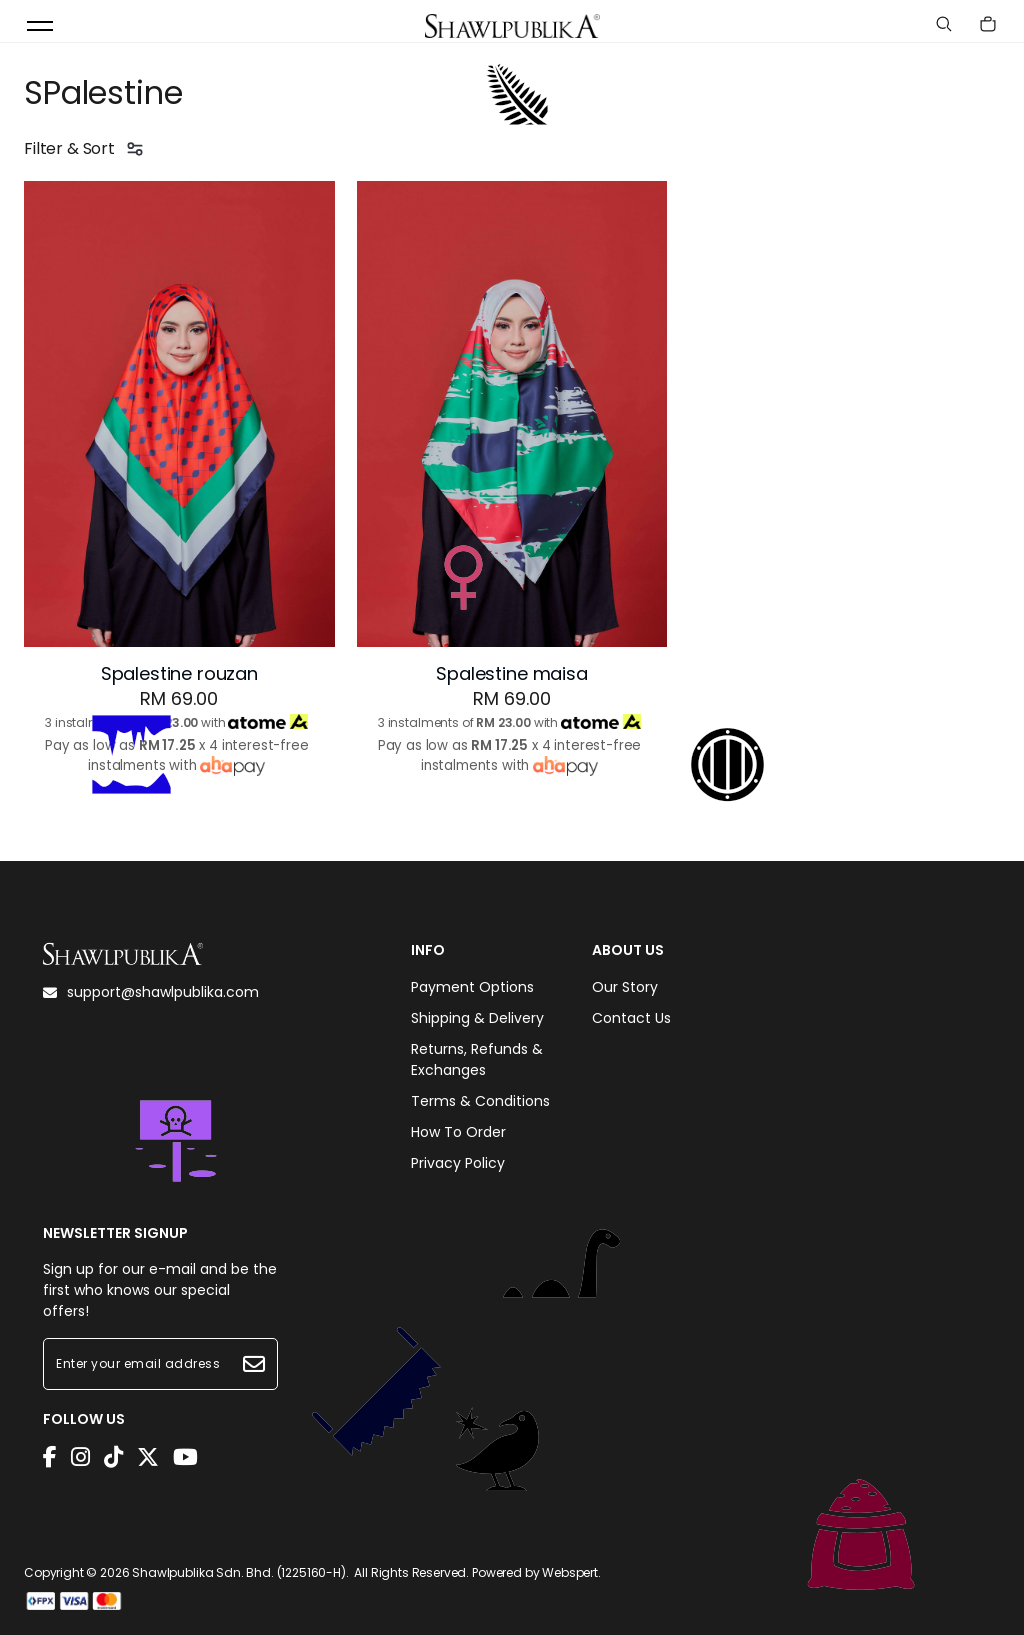  Describe the element at coordinates (517, 94) in the screenshot. I see `indicates plant or nature category` at that location.